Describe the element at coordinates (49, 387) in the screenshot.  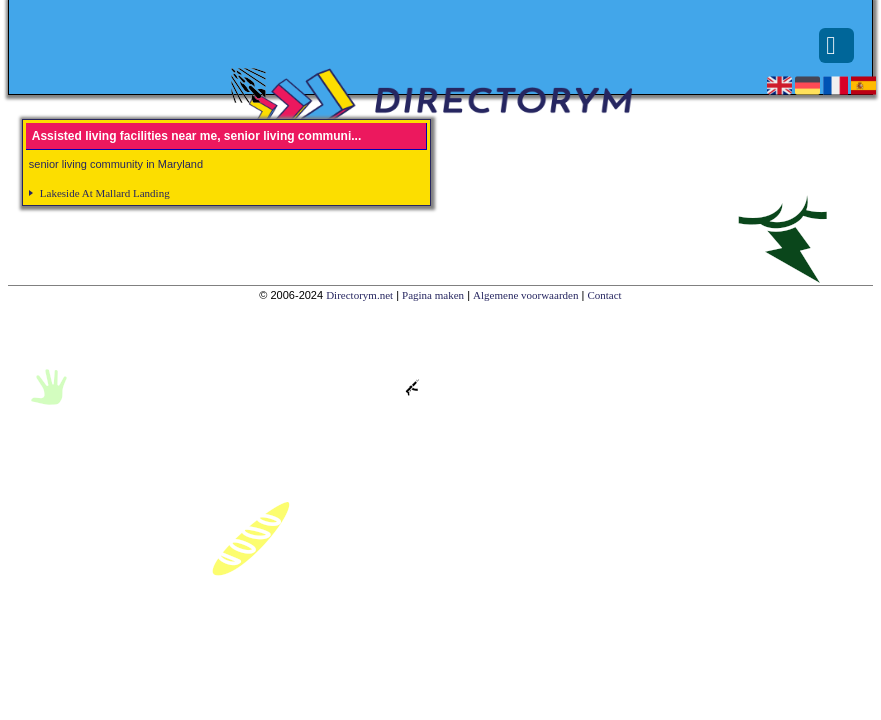
I see `tap to interact or grab an object` at that location.